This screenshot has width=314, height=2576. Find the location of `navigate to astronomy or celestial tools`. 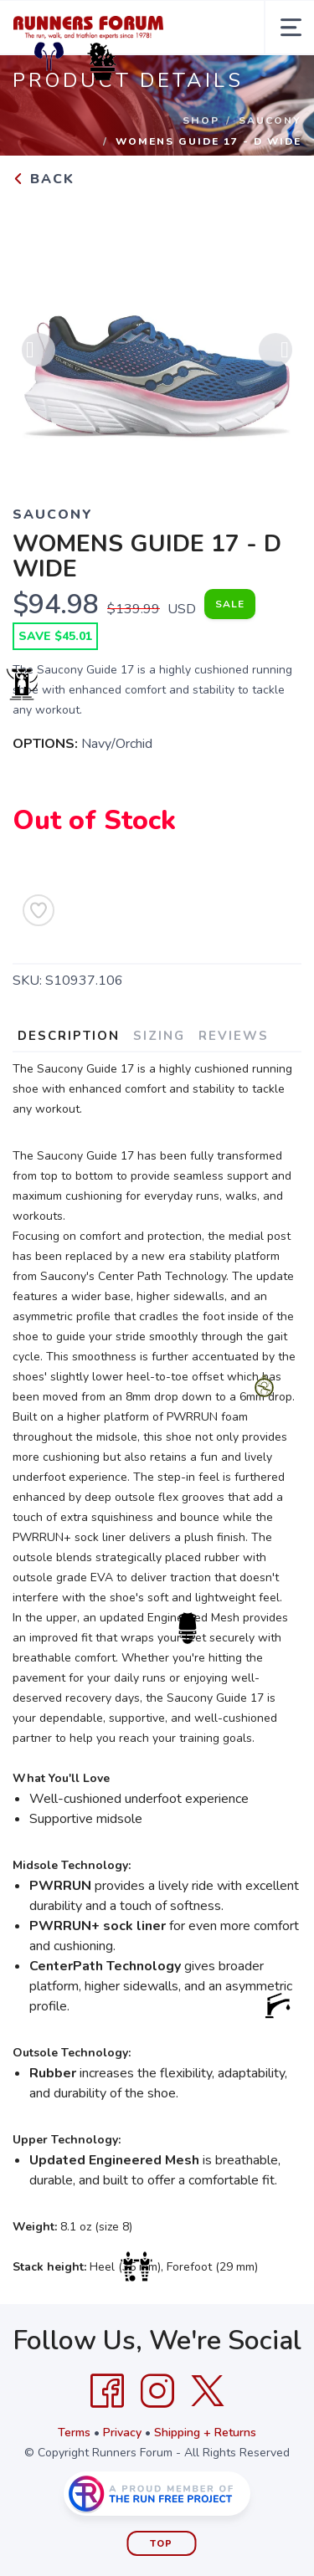

navigate to astronomy or celestial tools is located at coordinates (264, 1385).